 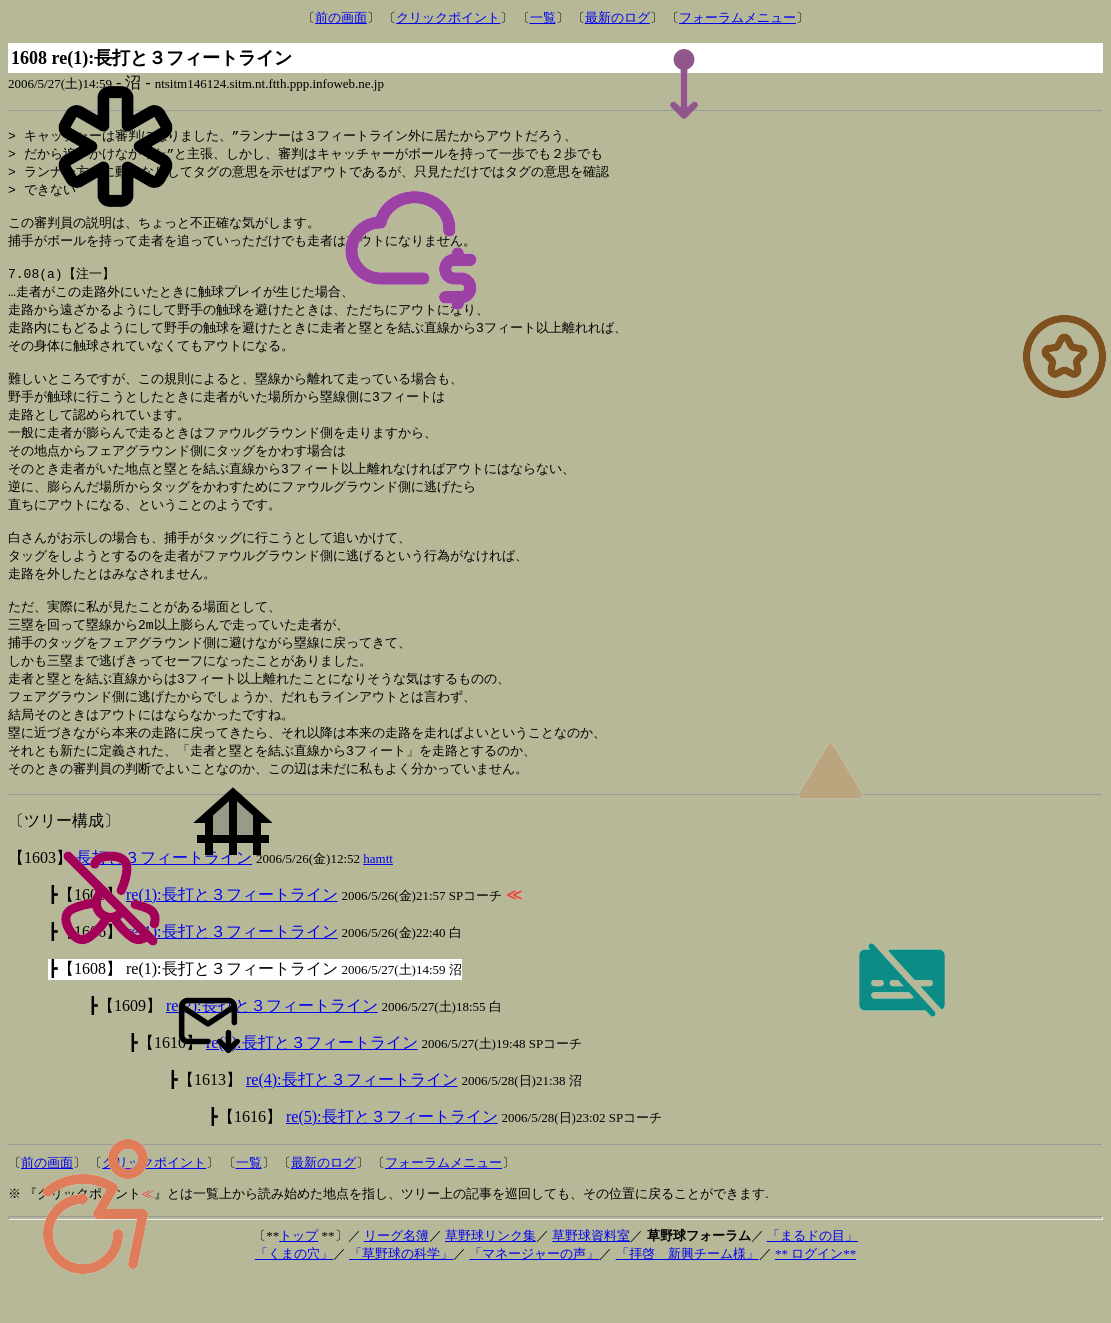 I want to click on view cloud storage pricing or billing, so click(x=414, y=241).